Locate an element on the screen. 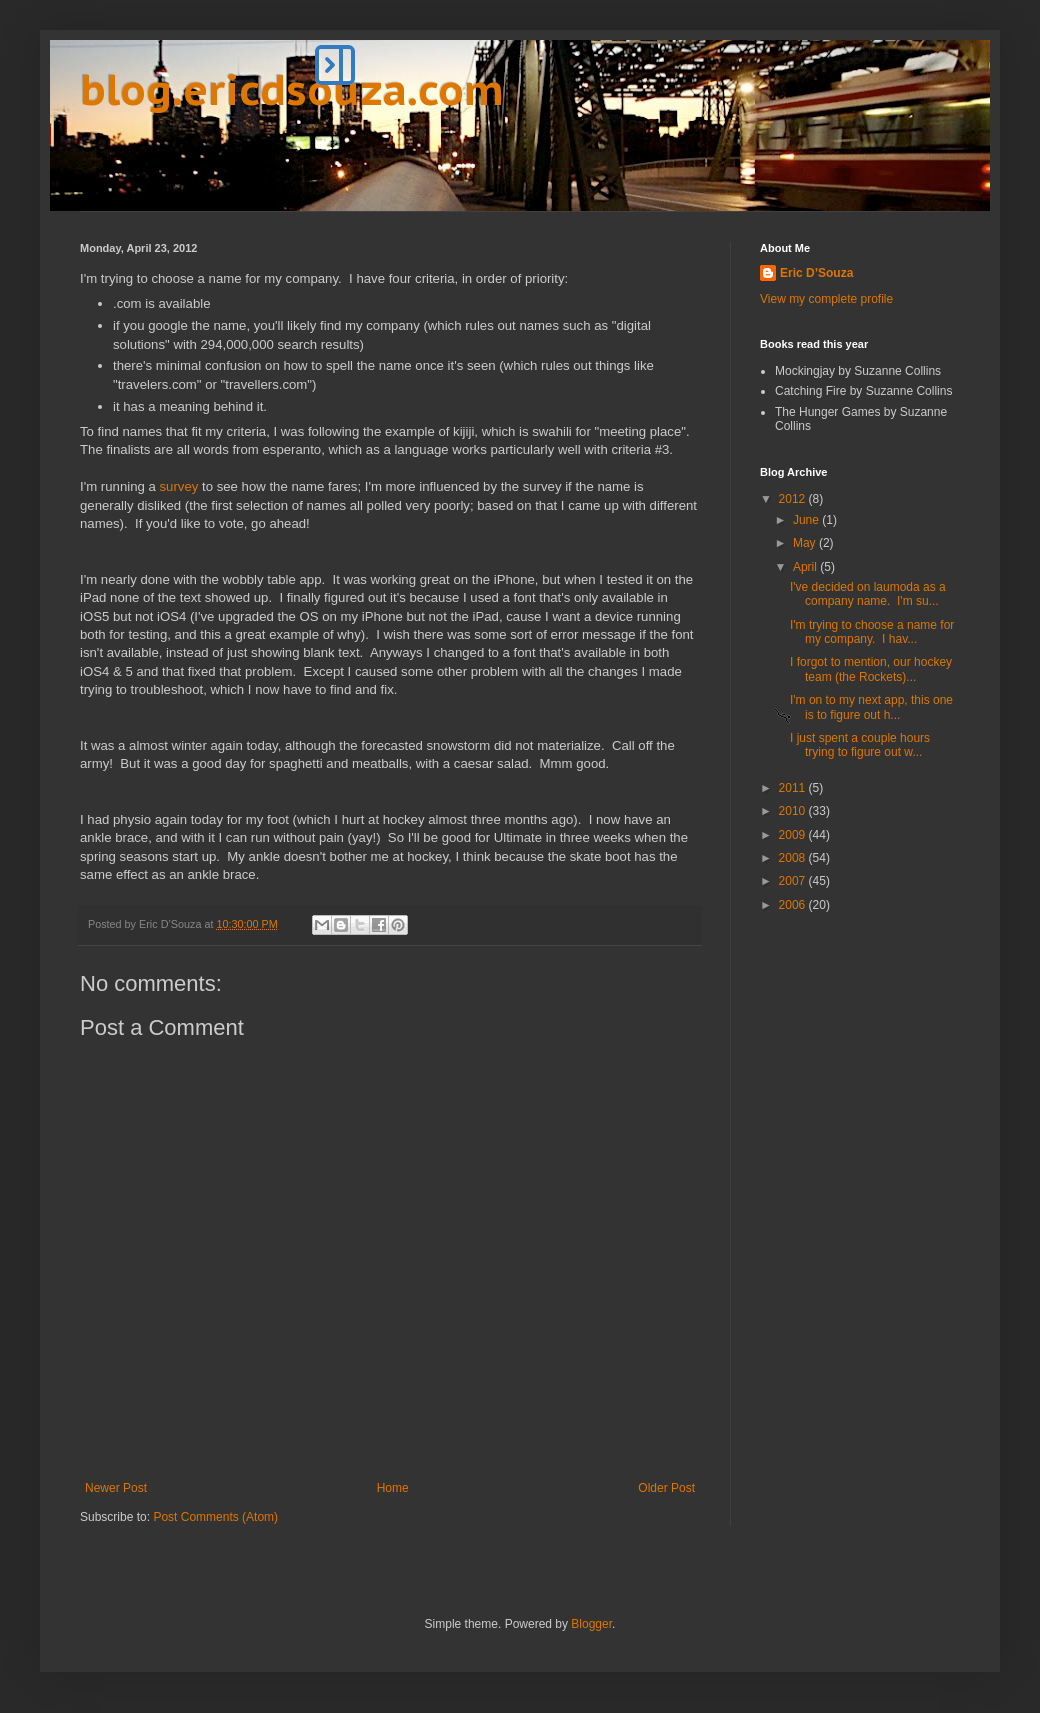  browse scuba diving activities or lessons is located at coordinates (783, 717).